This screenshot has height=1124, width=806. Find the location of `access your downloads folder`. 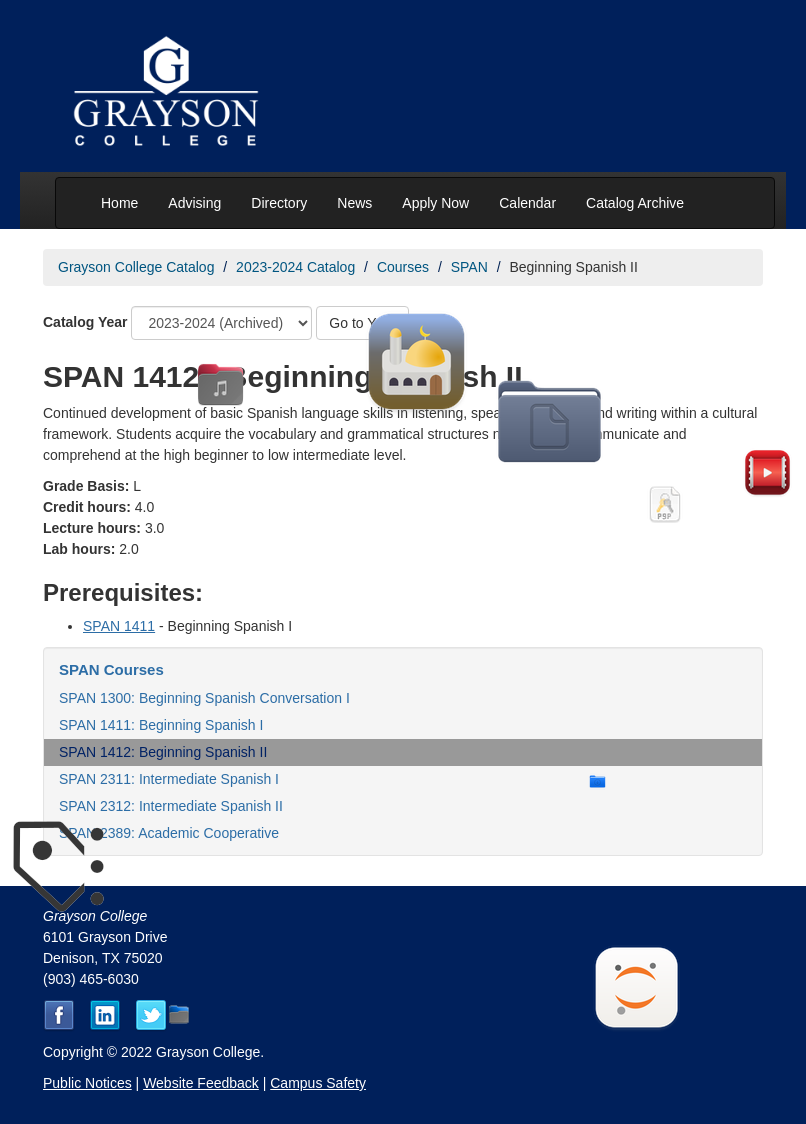

access your downloads folder is located at coordinates (597, 781).